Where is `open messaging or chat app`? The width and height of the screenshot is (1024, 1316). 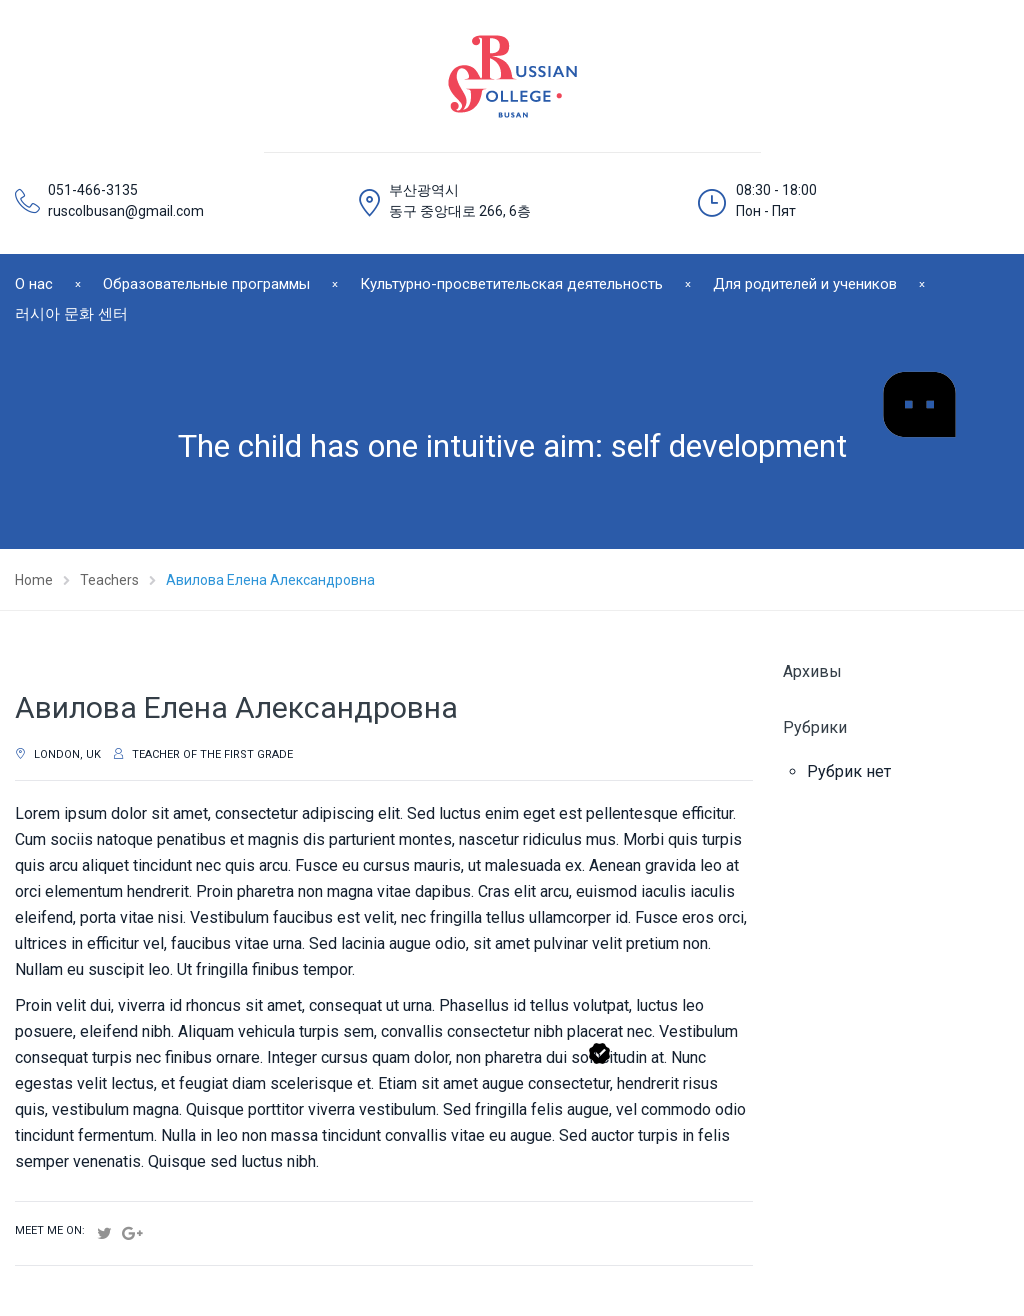
open messaging or chat app is located at coordinates (919, 404).